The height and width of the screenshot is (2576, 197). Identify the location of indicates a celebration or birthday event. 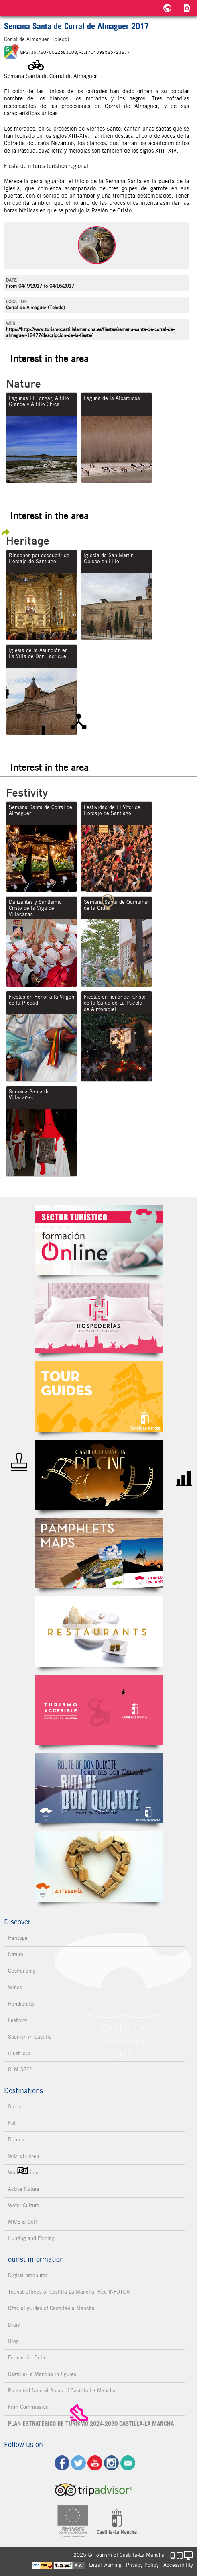
(108, 902).